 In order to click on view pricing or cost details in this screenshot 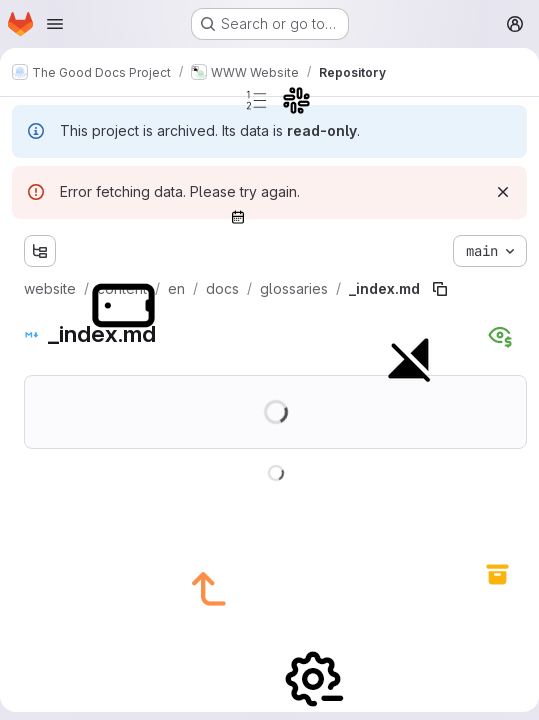, I will do `click(500, 335)`.